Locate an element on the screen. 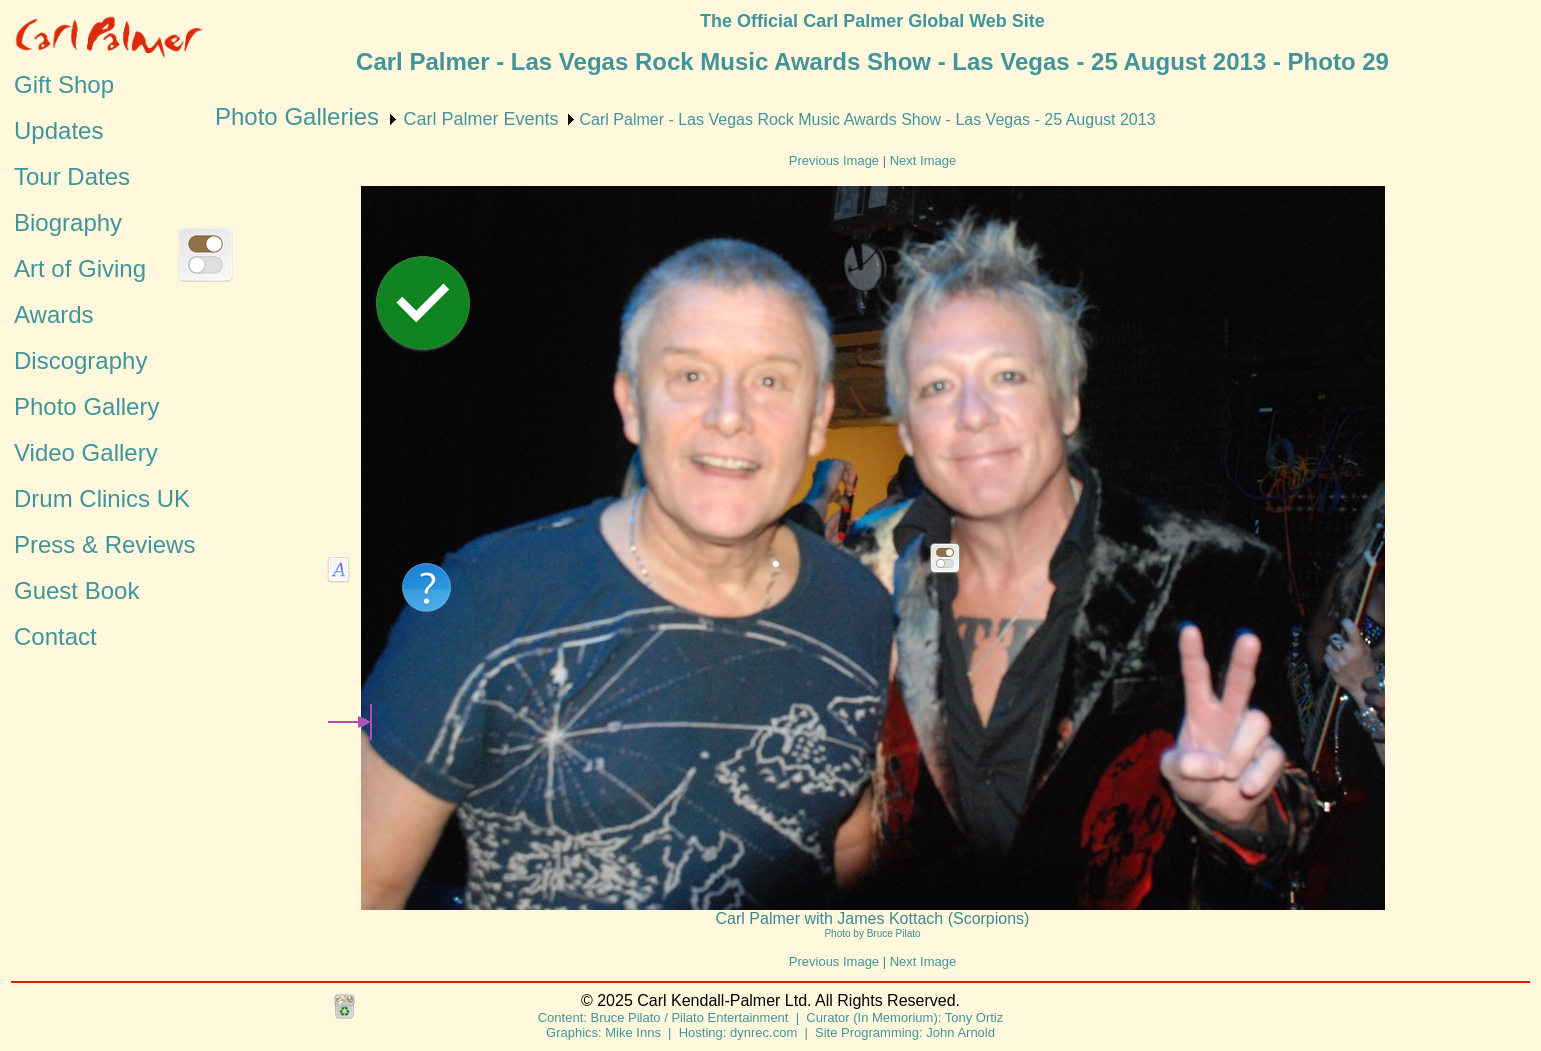 This screenshot has width=1541, height=1051. jump to the last item in a list is located at coordinates (350, 722).